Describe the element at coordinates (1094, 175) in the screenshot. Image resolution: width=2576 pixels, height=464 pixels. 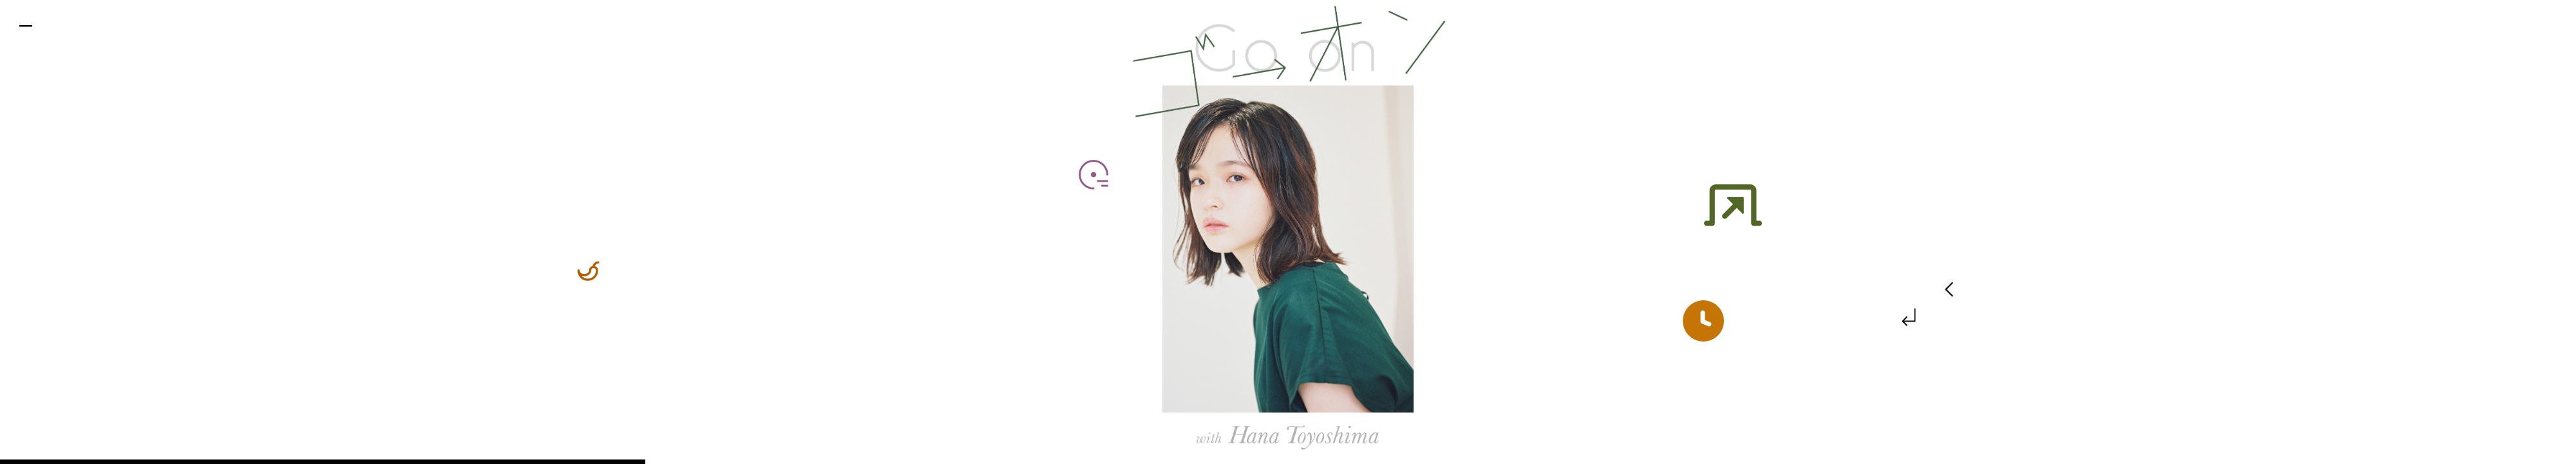
I see `view issue tracking history` at that location.